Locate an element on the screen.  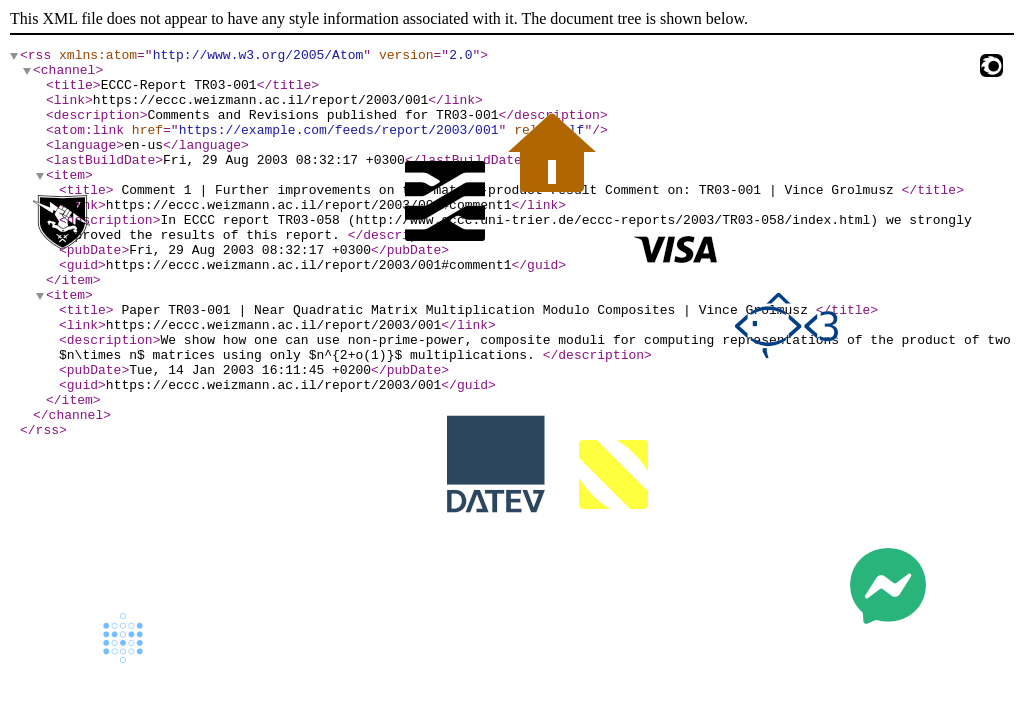
visa payment method accepted is located at coordinates (675, 249).